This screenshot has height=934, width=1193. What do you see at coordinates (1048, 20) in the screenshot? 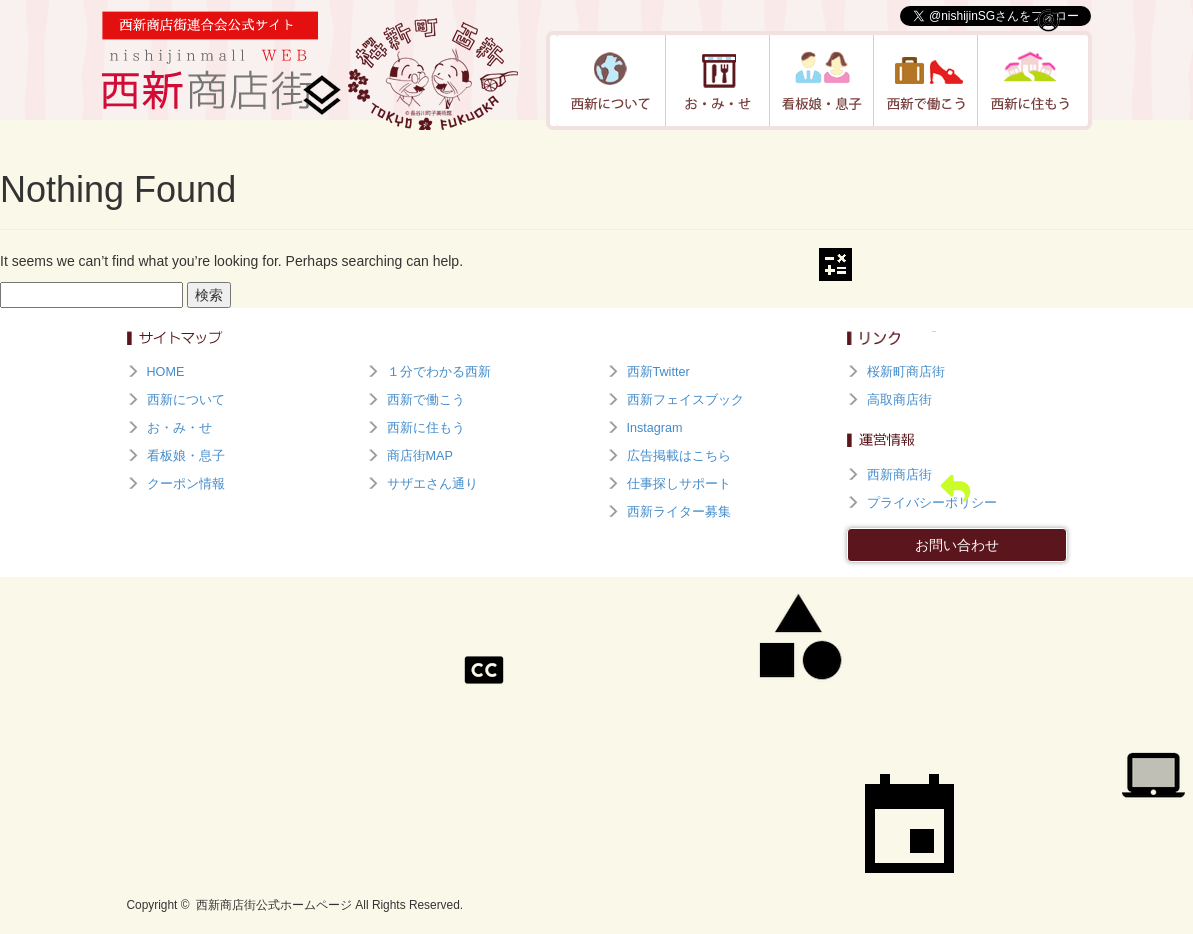
I see `remove a user from your contacts` at bounding box center [1048, 20].